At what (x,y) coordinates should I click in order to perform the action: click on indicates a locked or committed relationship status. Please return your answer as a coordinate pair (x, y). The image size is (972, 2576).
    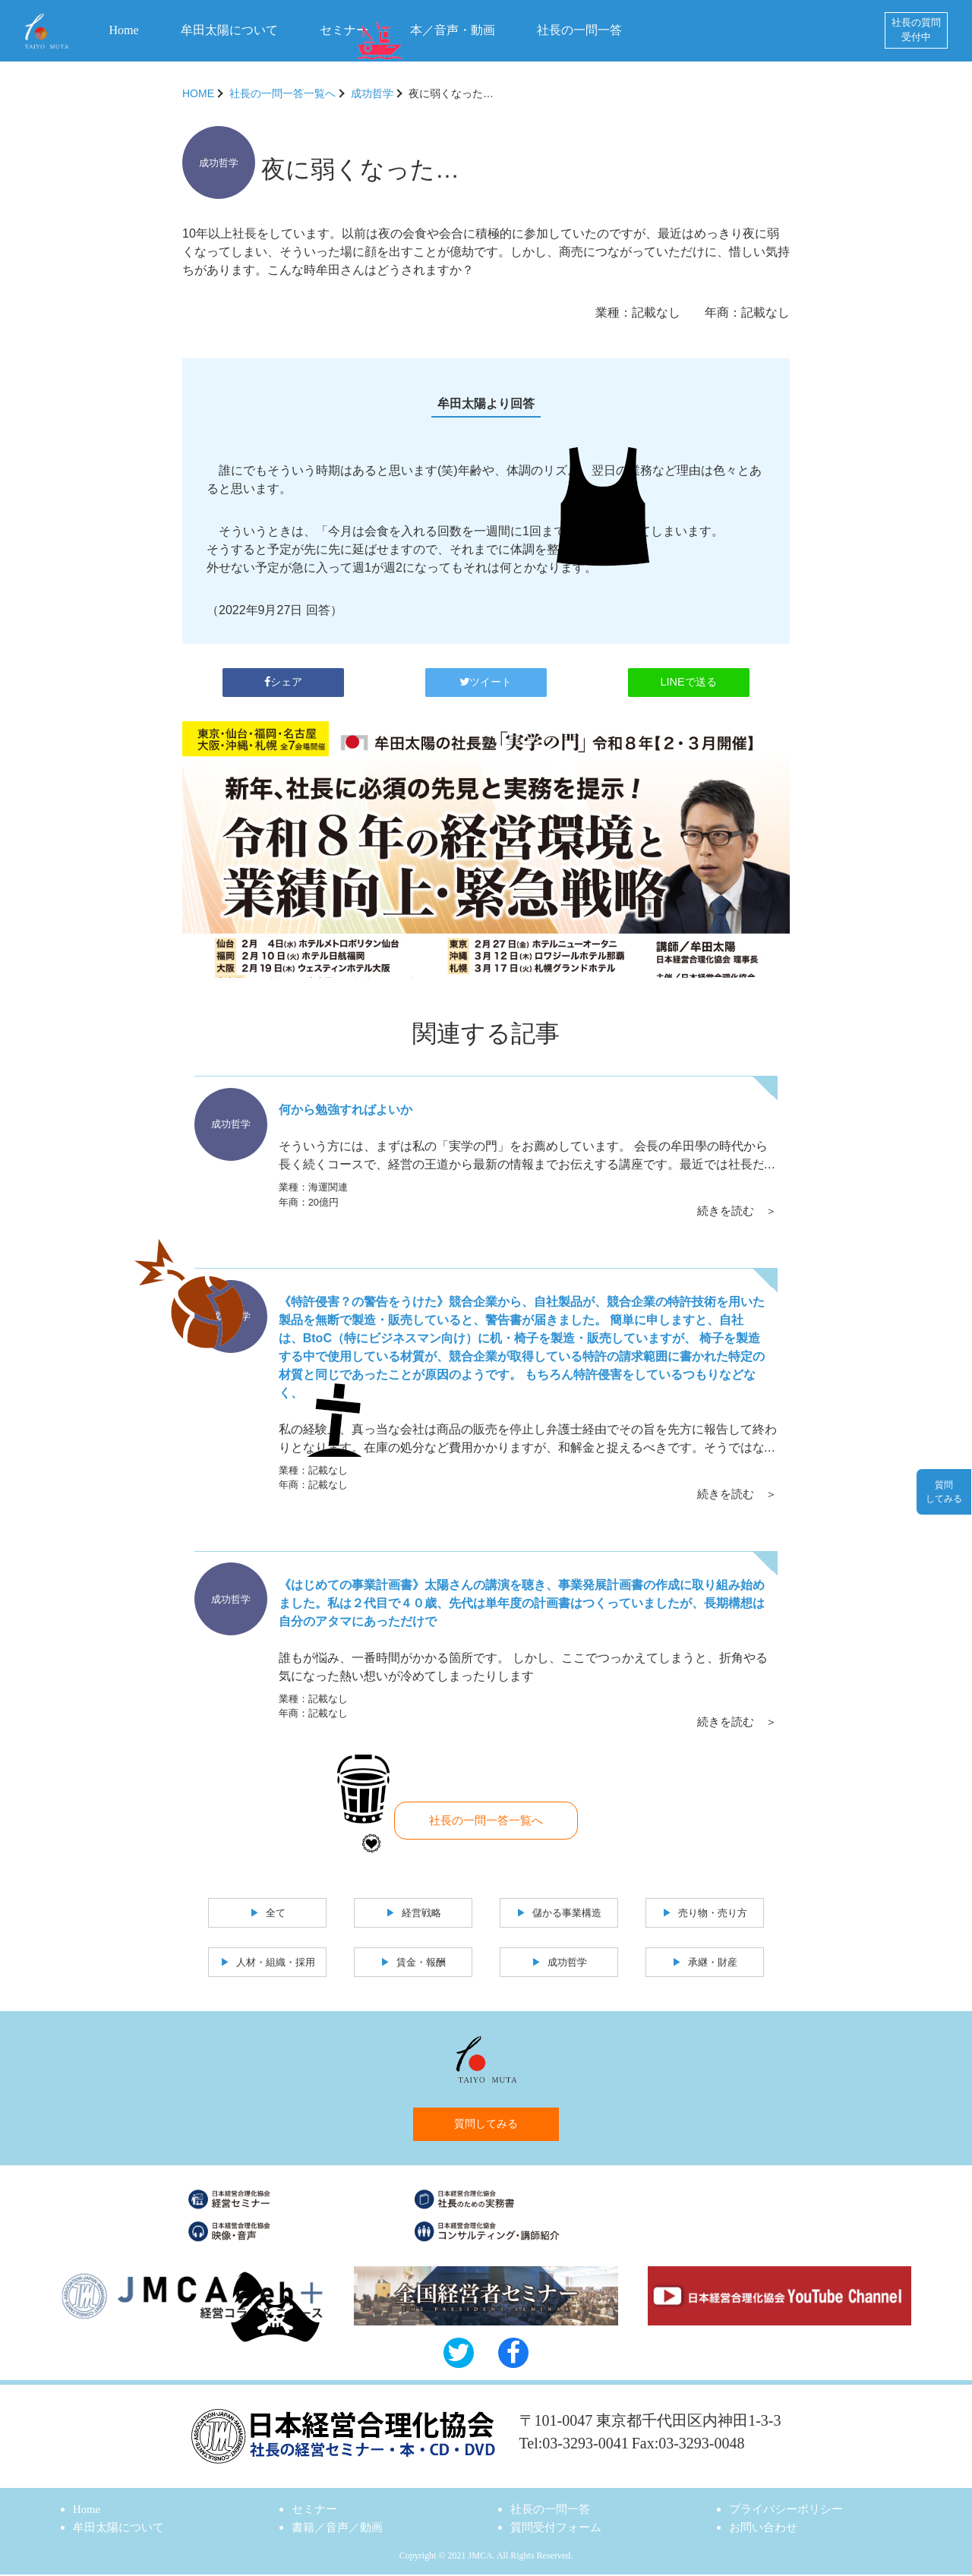
    Looking at the image, I should click on (371, 1843).